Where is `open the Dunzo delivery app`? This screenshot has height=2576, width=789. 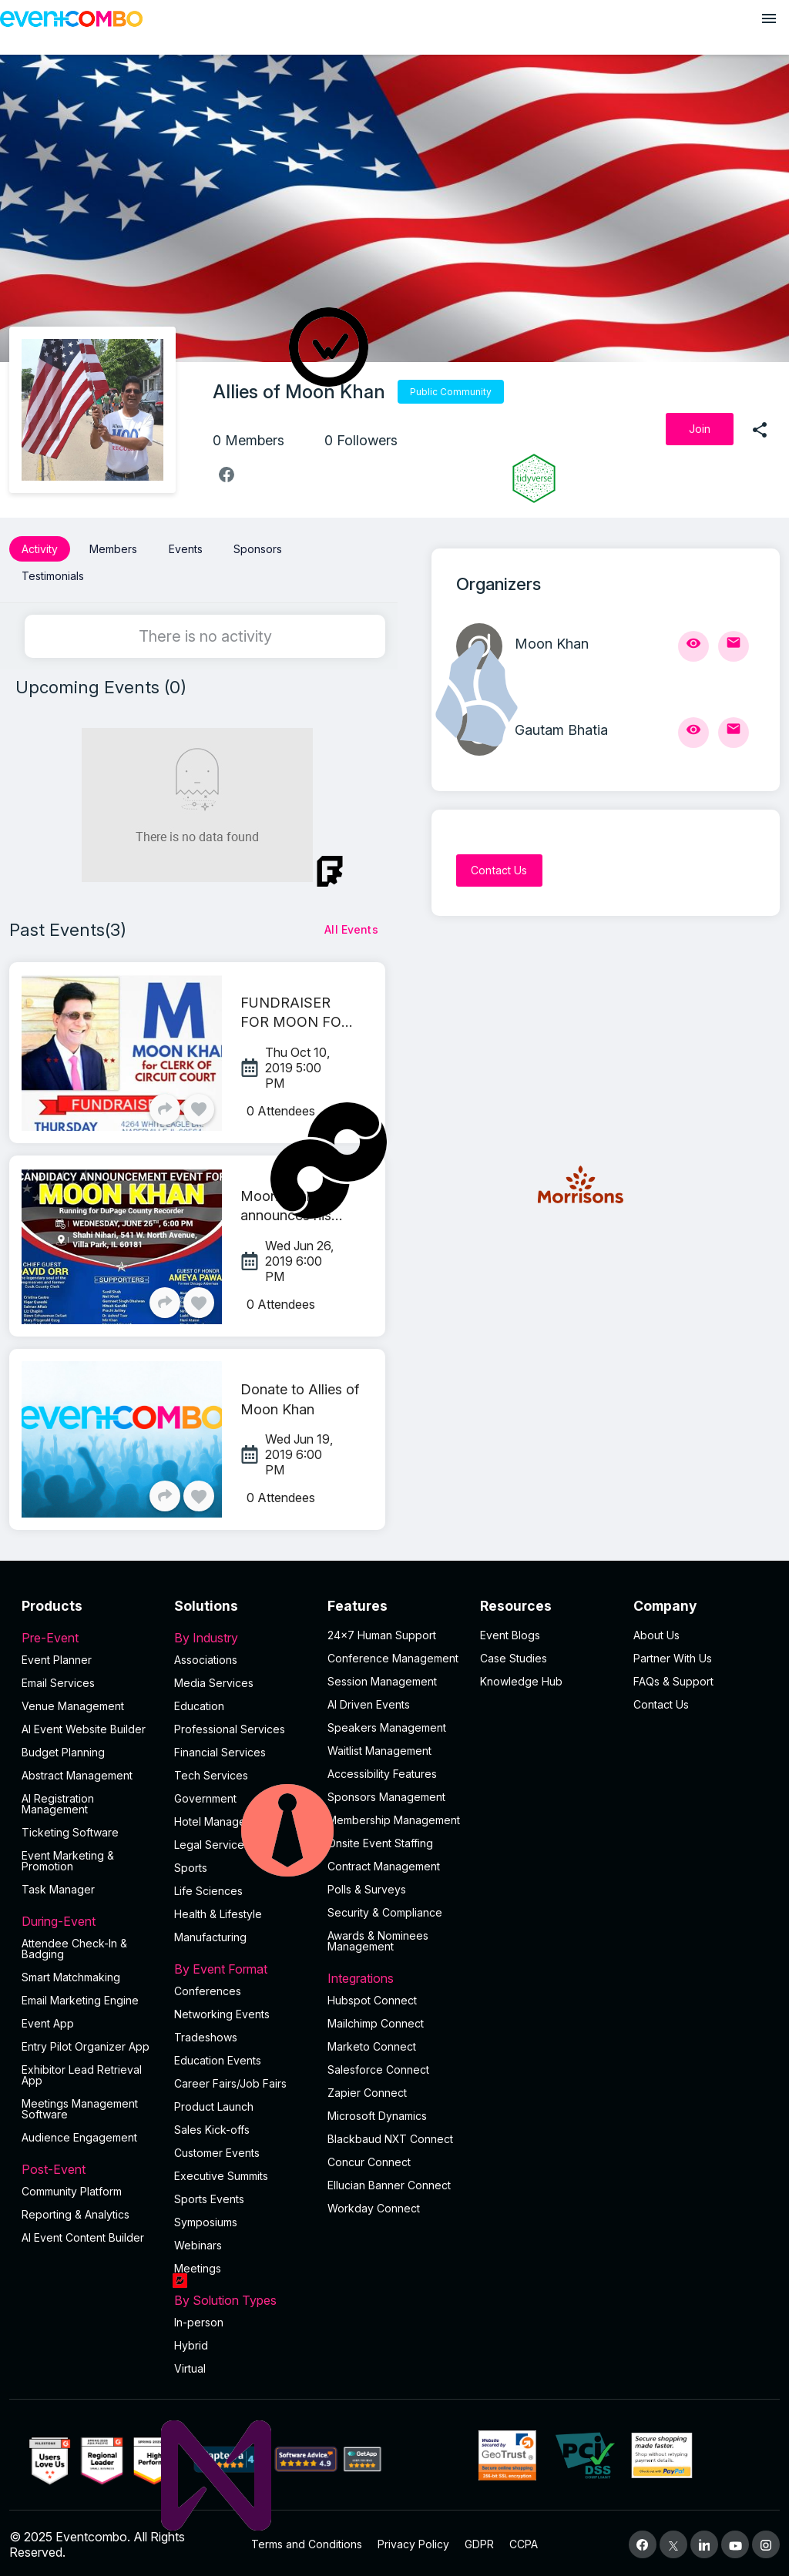
open the Dunzo delivery app is located at coordinates (180, 2280).